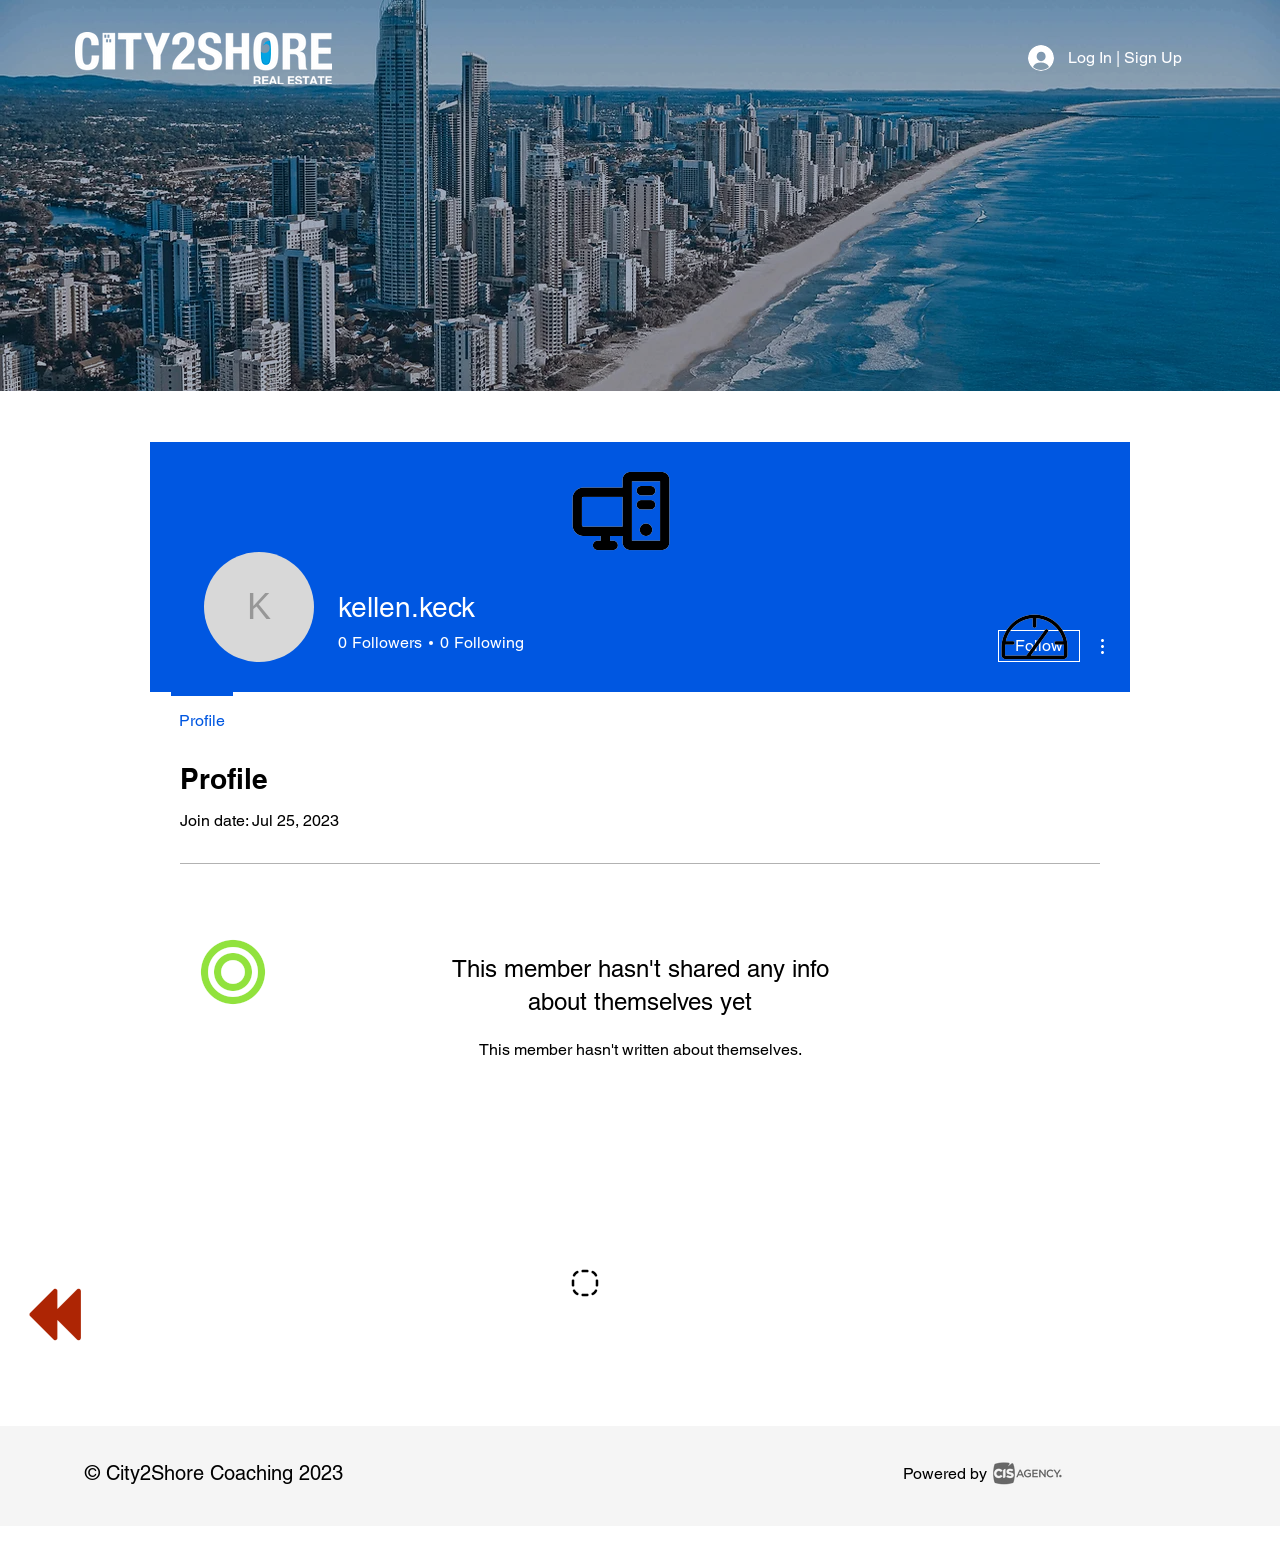  I want to click on view performance or speed metrics, so click(1034, 640).